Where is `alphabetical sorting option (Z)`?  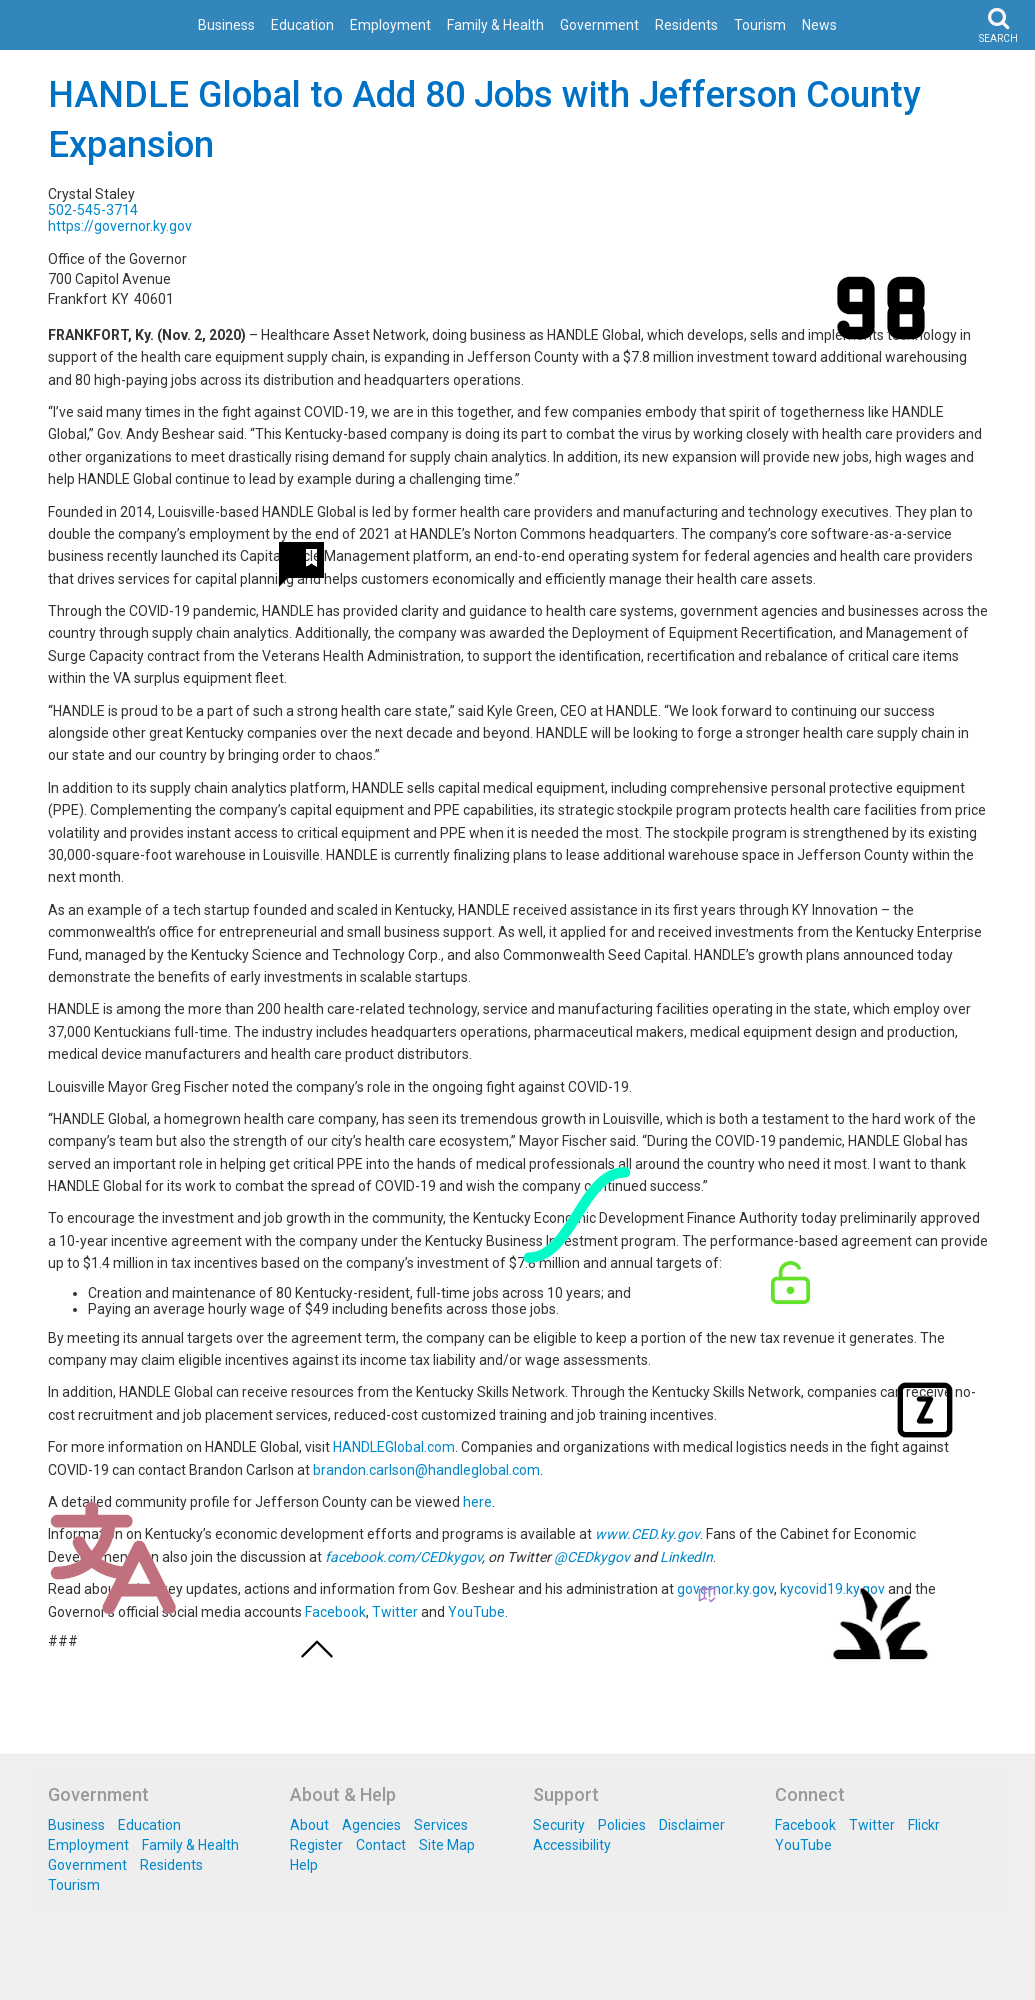
alphabetical sorting option (Z) is located at coordinates (925, 1410).